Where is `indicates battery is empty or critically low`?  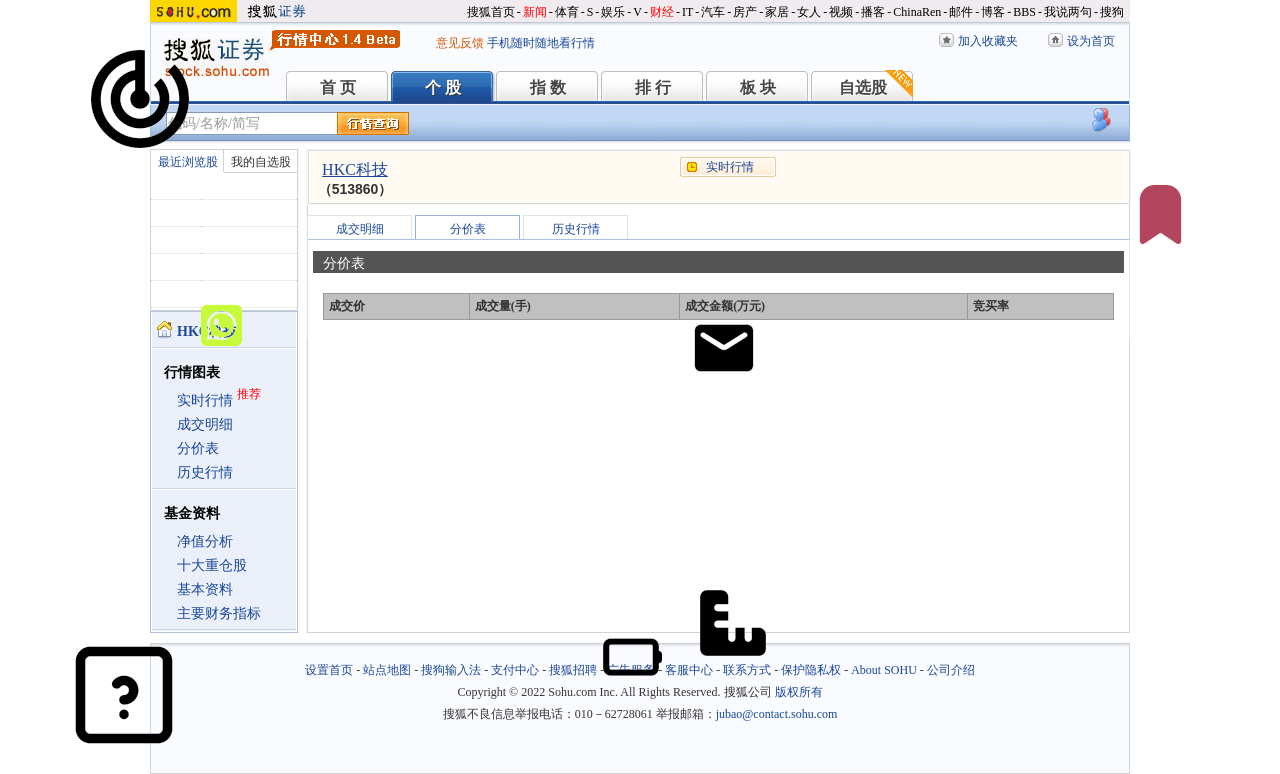 indicates battery is empty or critically low is located at coordinates (631, 654).